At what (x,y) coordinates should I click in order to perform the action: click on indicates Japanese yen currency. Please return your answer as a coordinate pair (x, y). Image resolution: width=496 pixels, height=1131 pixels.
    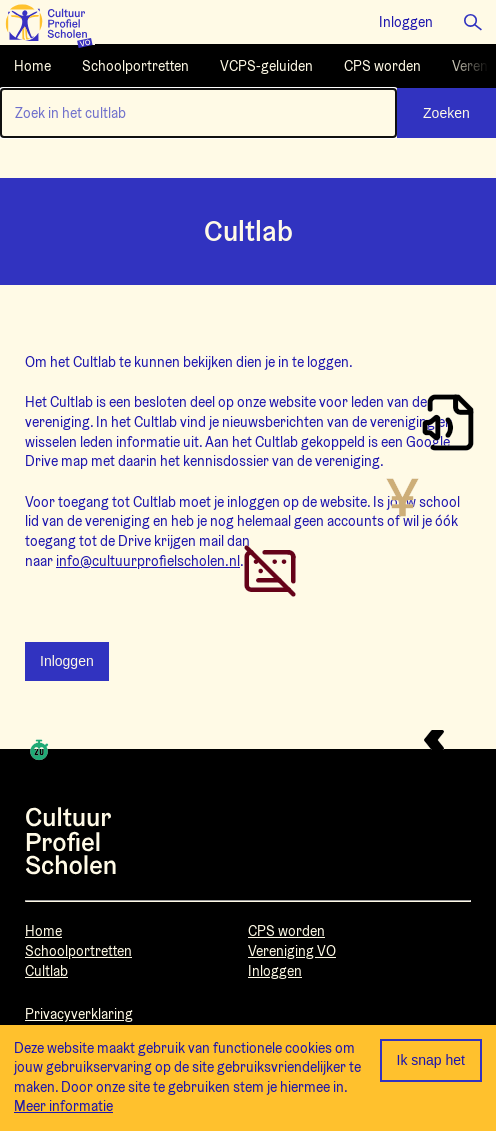
    Looking at the image, I should click on (402, 497).